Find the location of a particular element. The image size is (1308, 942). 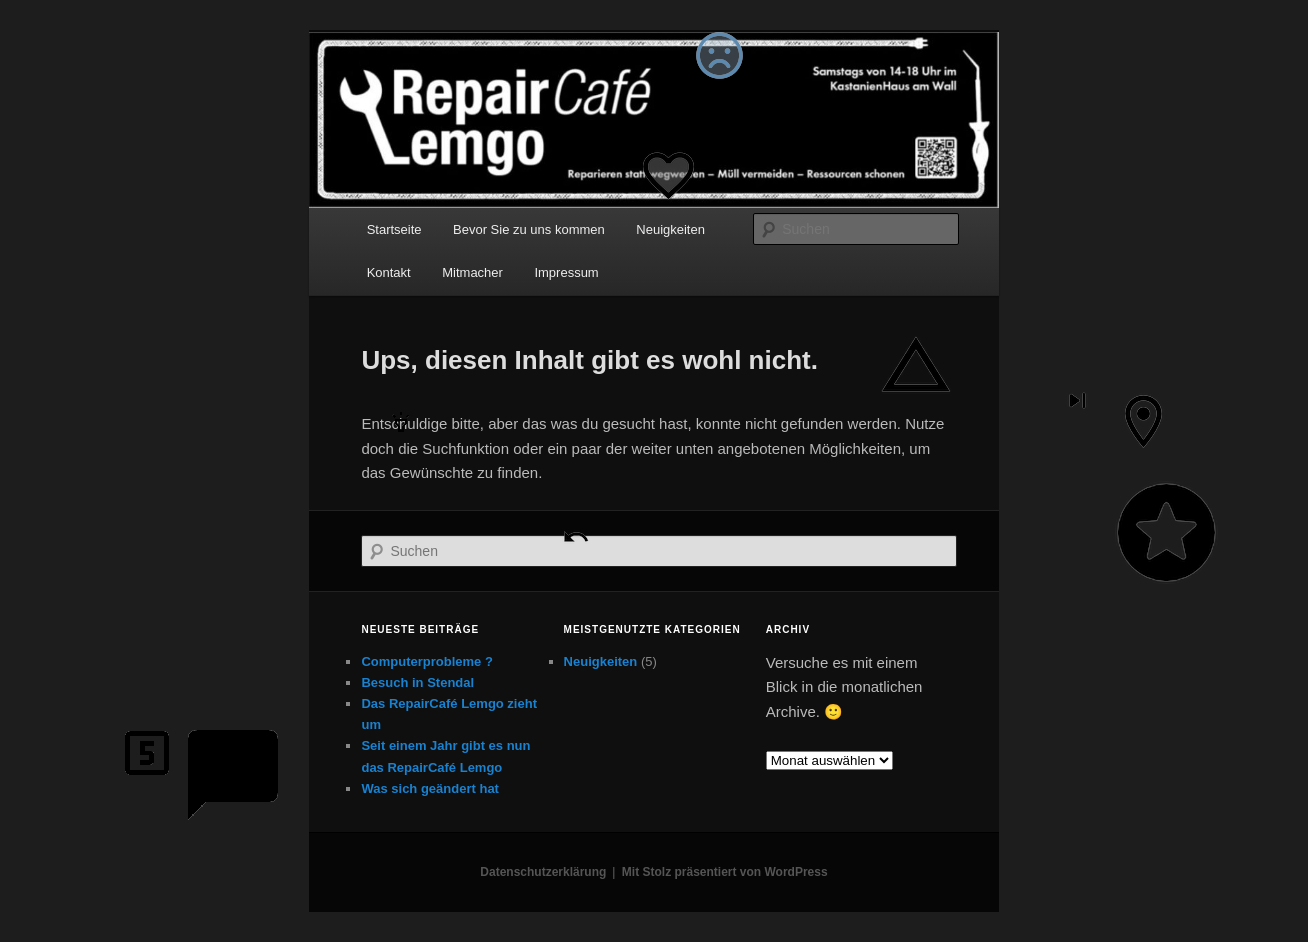

view change history or version log is located at coordinates (916, 364).